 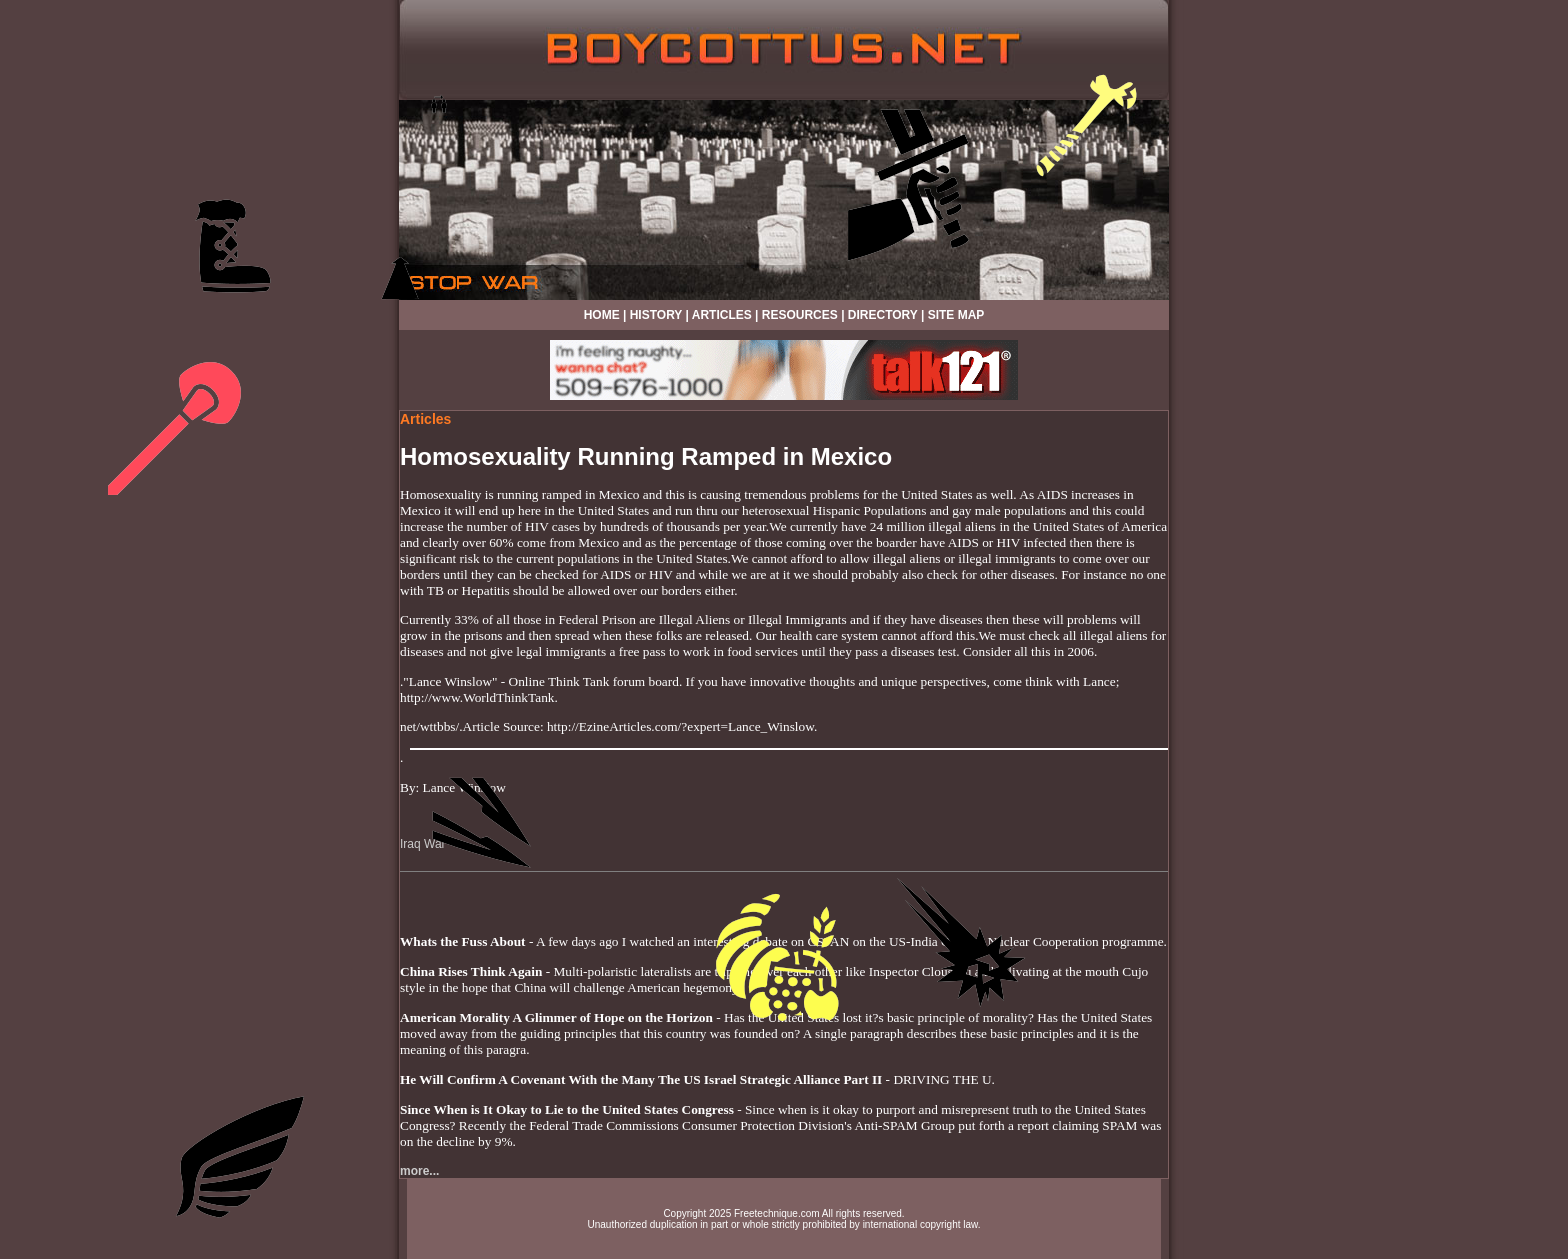 I want to click on initiate attack or combat action, so click(x=923, y=185).